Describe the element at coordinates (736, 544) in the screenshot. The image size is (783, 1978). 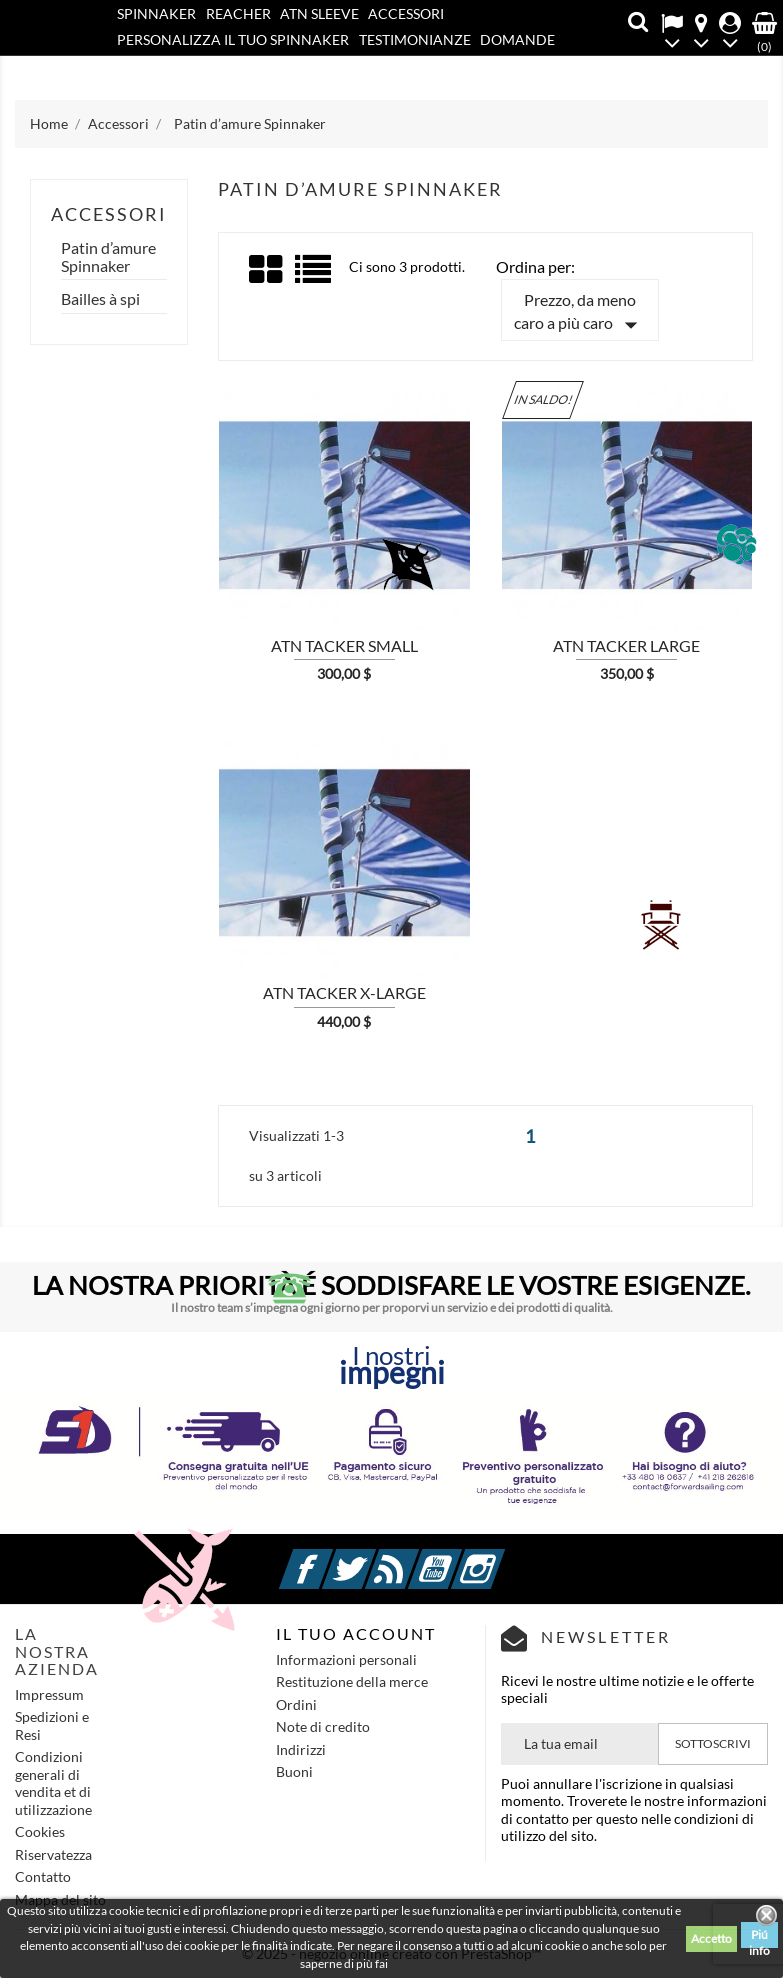
I see `indicates an organic or biological enemy type` at that location.